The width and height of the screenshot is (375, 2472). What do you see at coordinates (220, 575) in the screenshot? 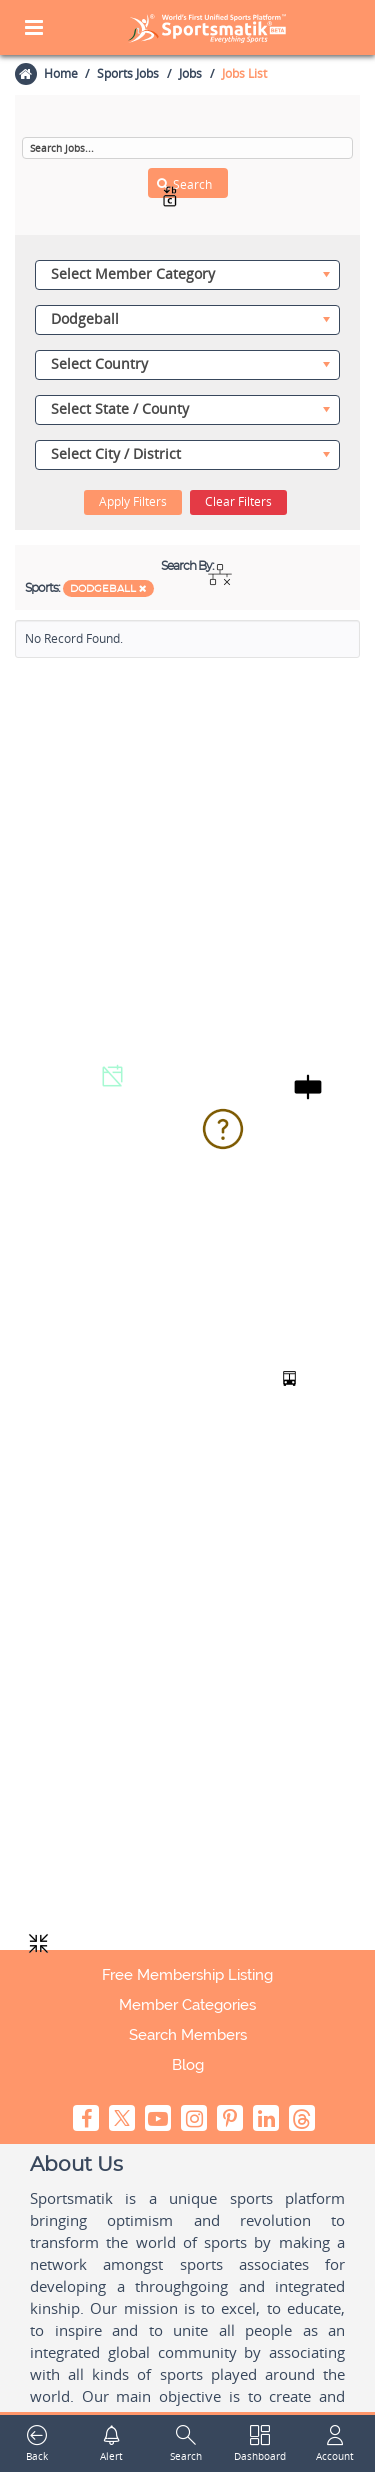
I see `network connection failed or unavailable` at bounding box center [220, 575].